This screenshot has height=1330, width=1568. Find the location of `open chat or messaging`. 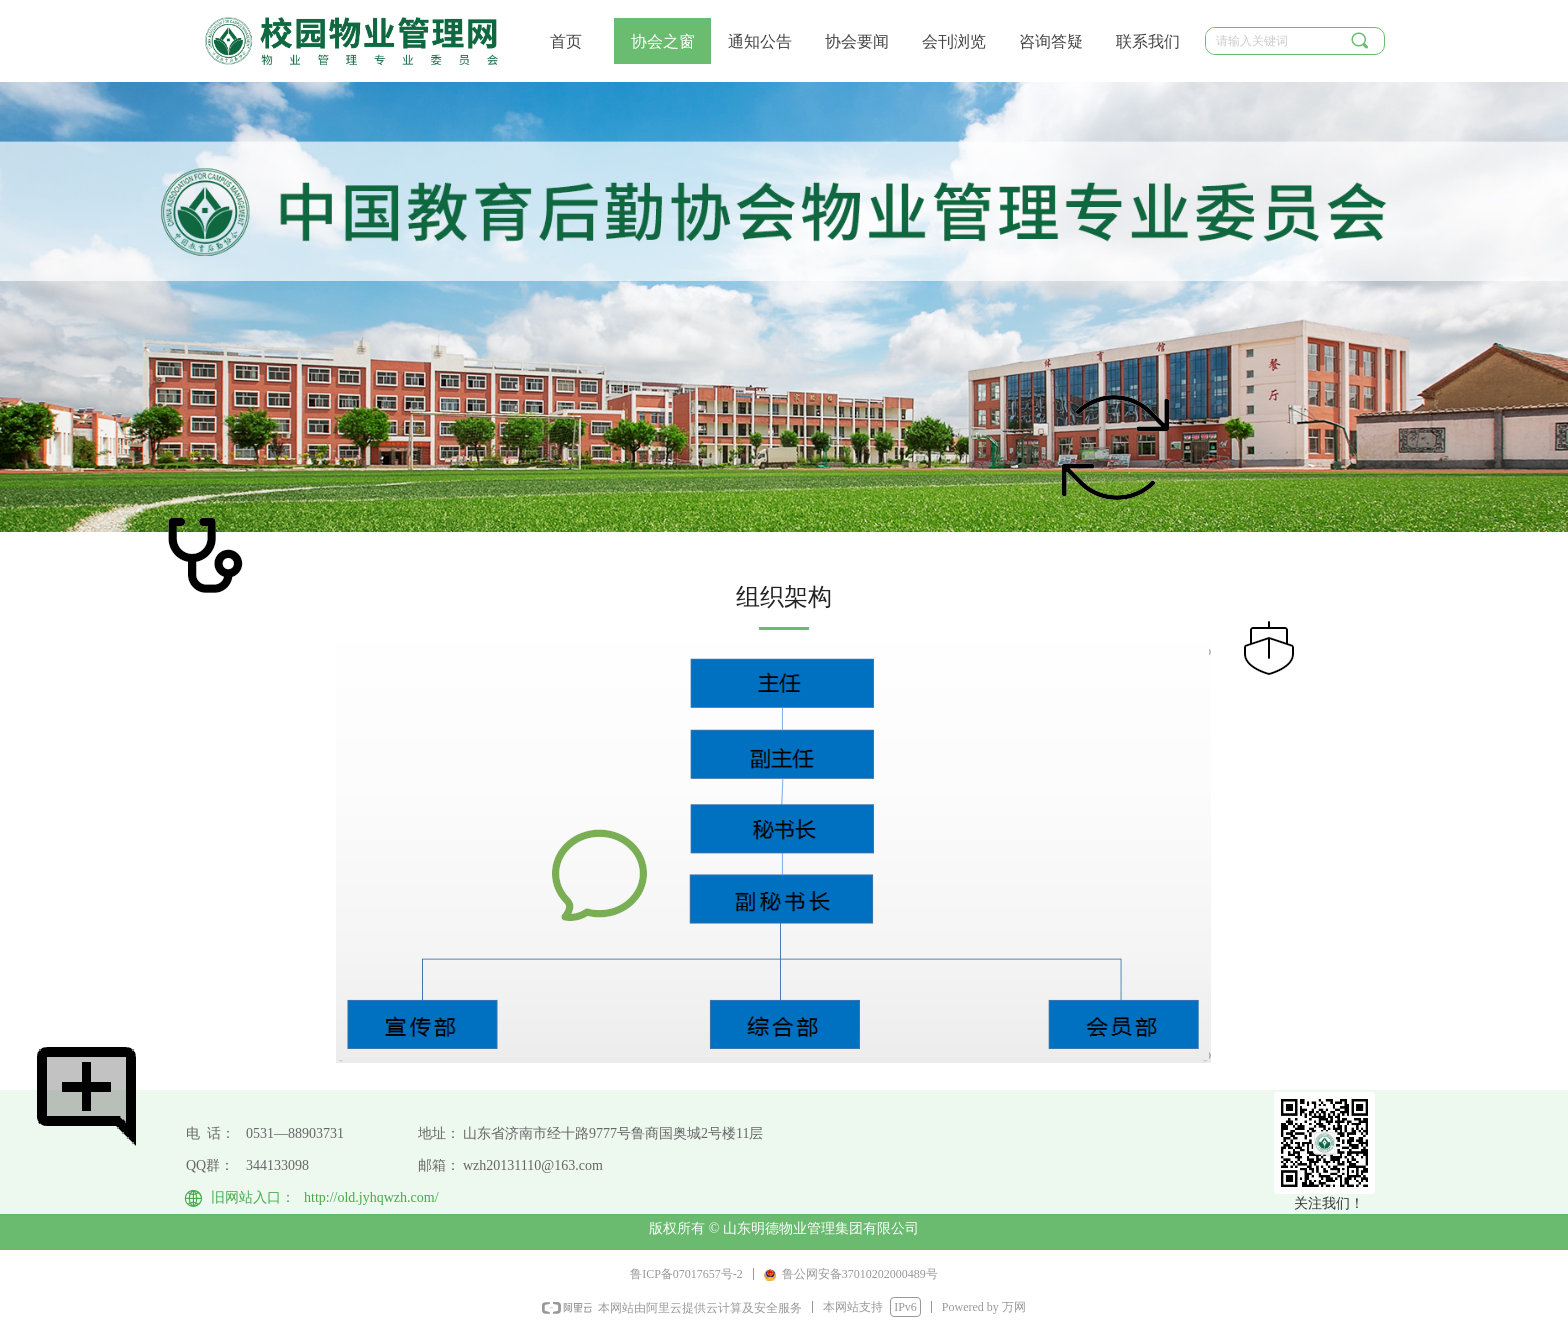

open chat or messaging is located at coordinates (599, 873).